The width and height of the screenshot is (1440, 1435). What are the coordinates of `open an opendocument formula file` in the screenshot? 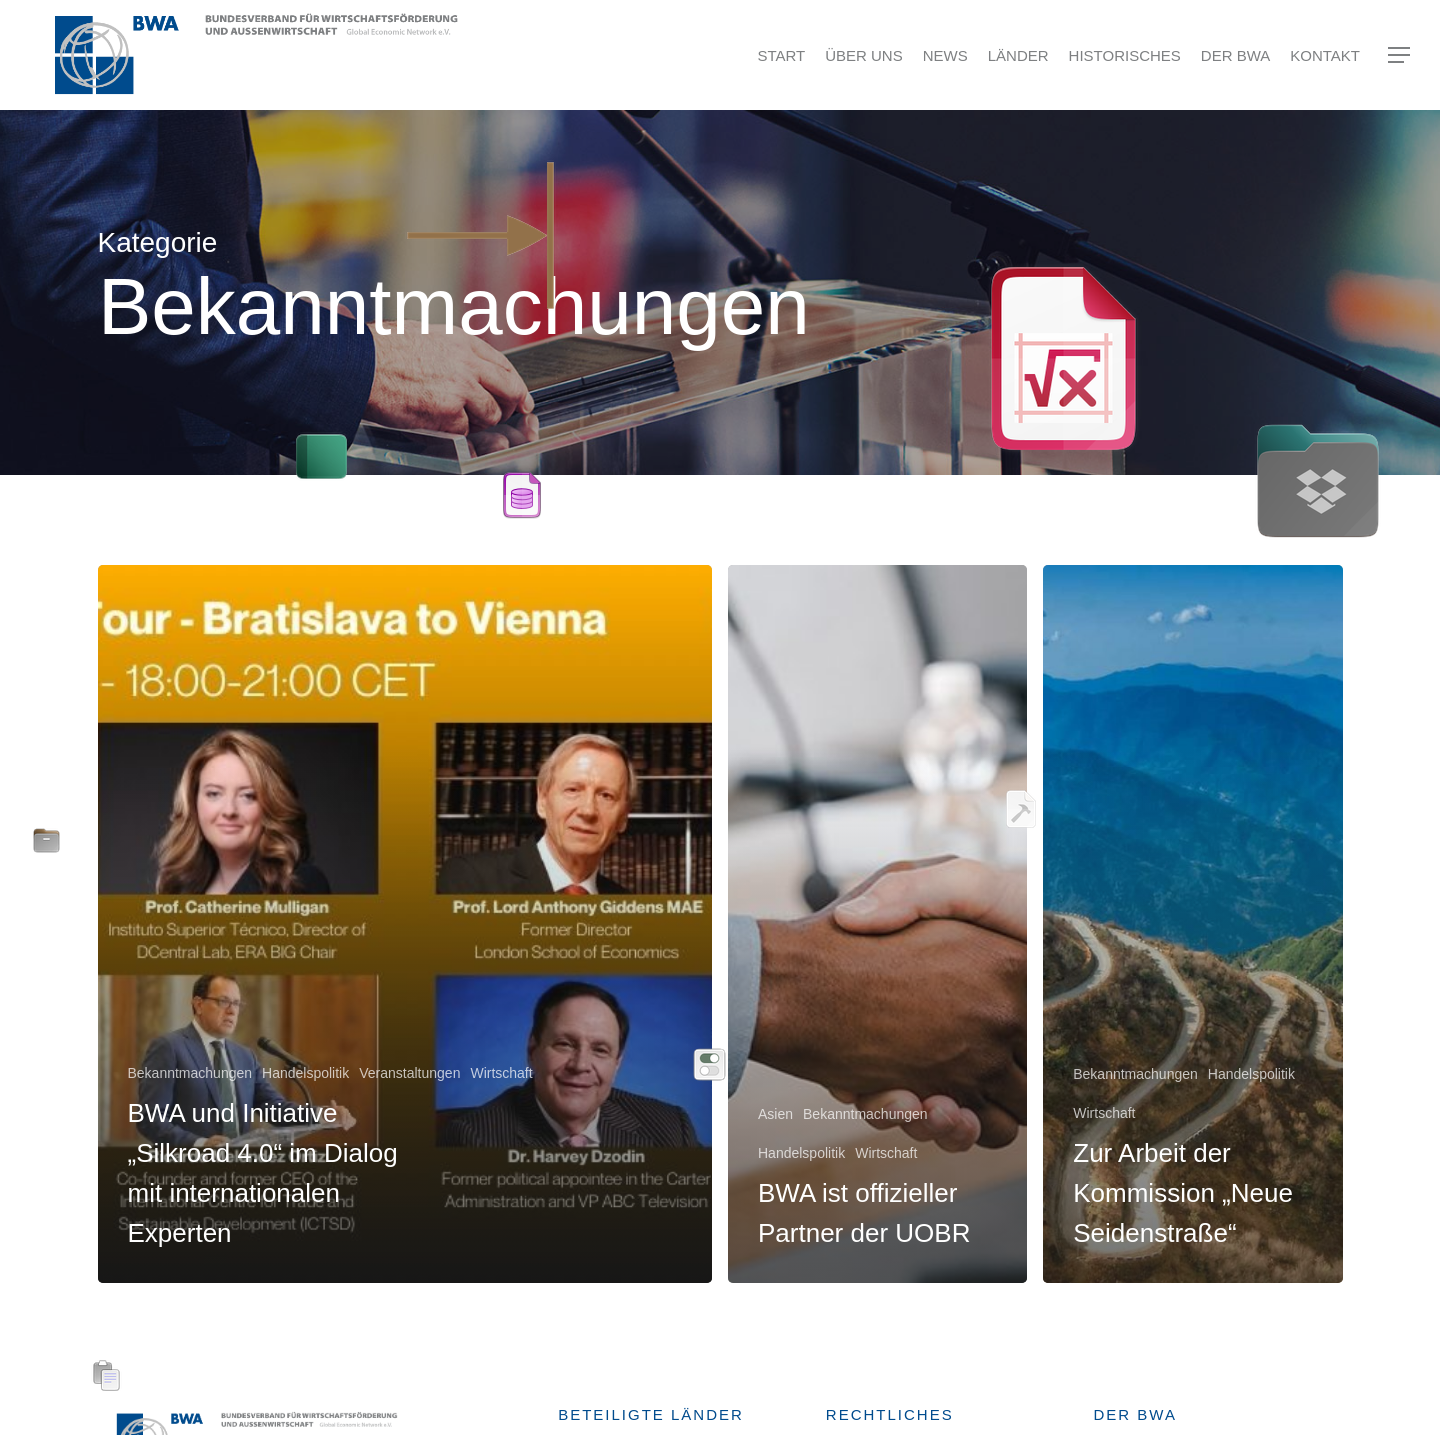 It's located at (1063, 358).